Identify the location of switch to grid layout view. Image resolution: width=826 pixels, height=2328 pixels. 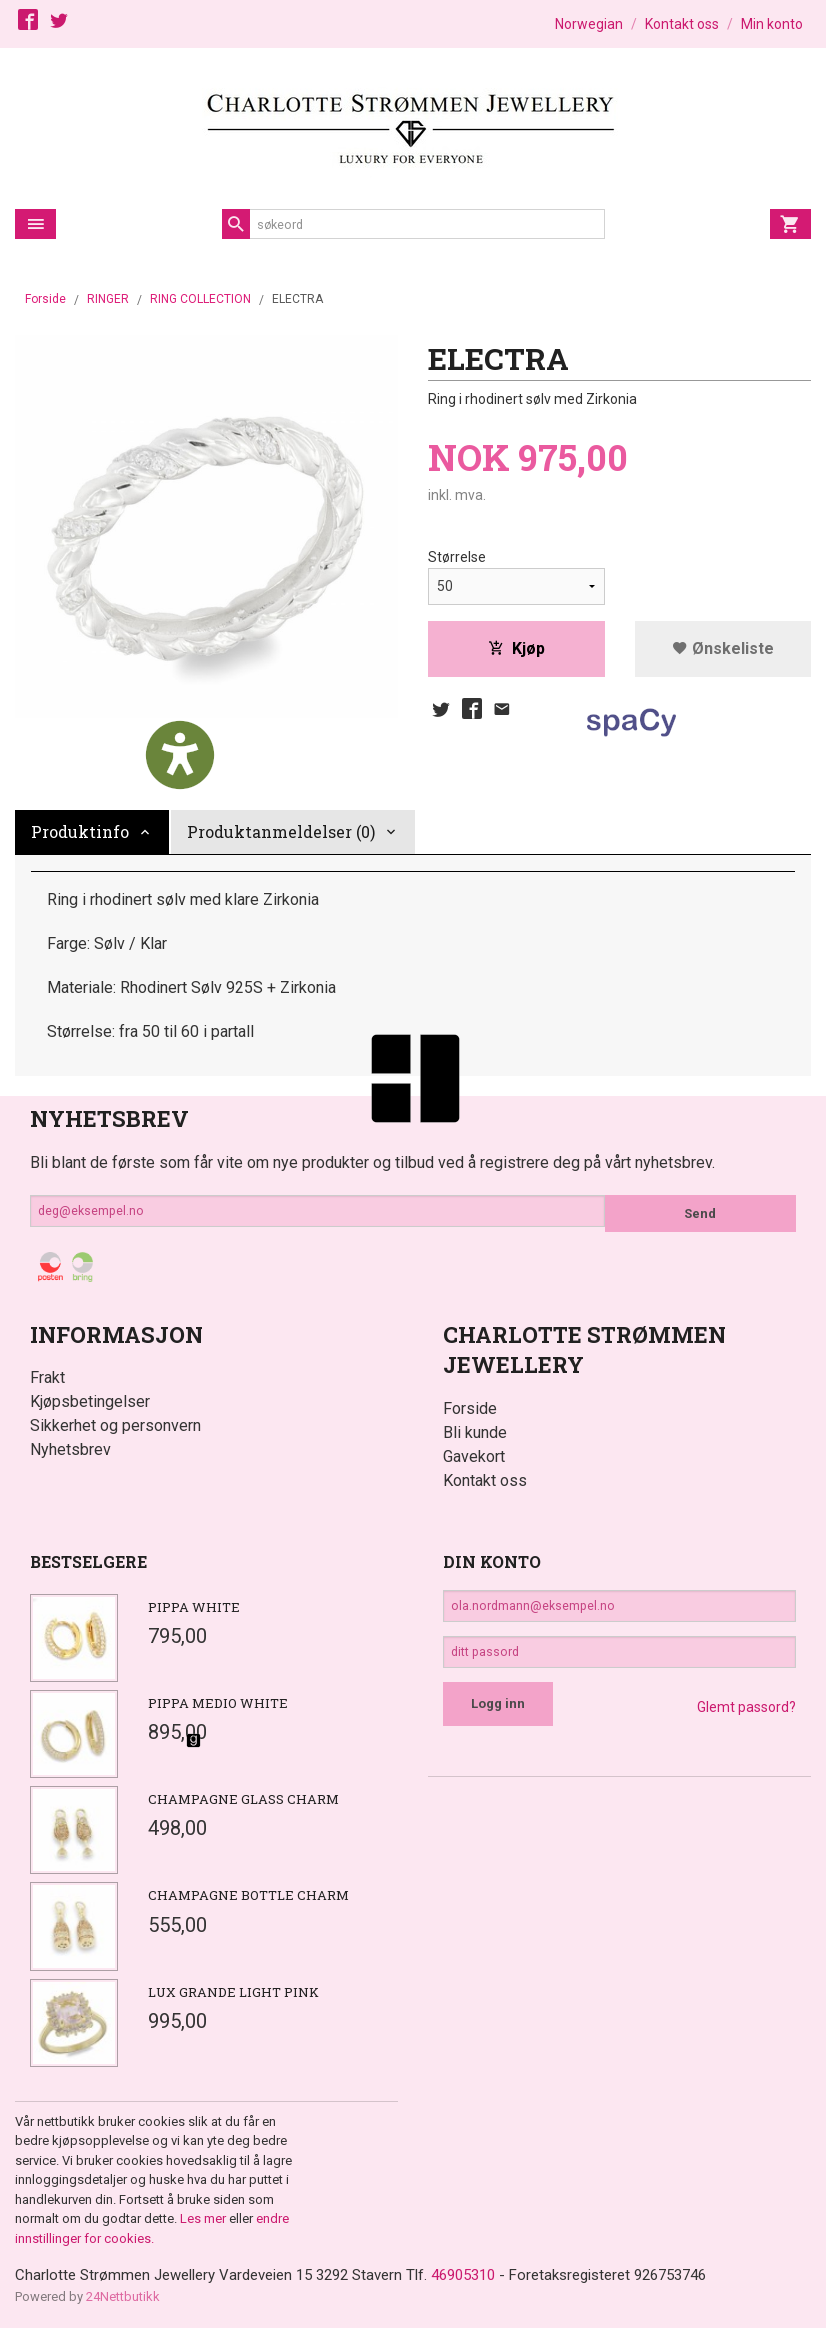
(415, 1078).